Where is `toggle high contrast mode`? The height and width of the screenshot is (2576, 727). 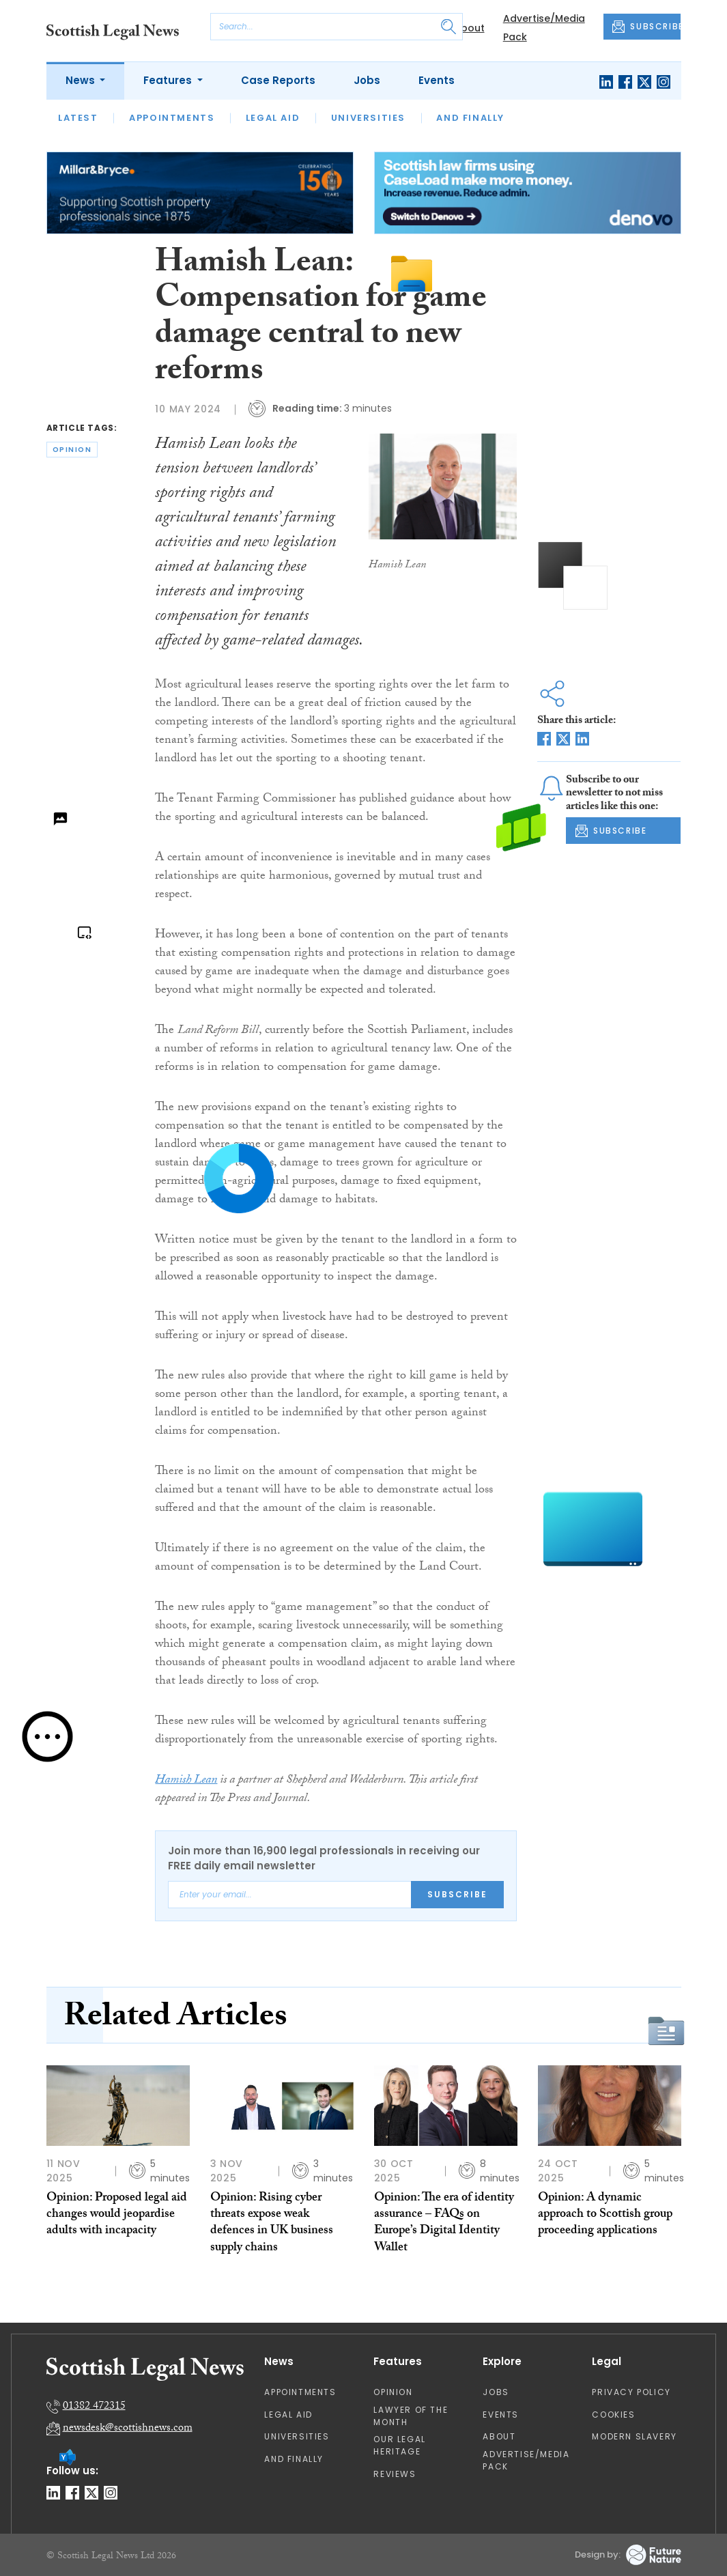 toggle high contrast mode is located at coordinates (573, 578).